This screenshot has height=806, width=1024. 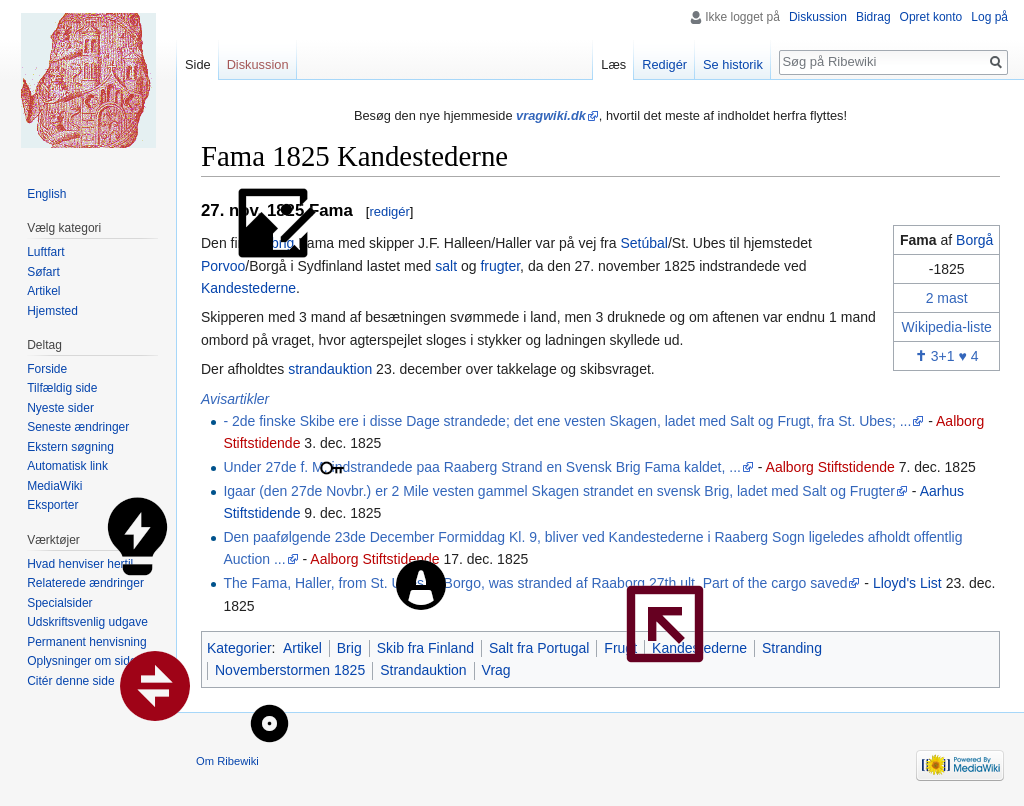 I want to click on access security or encryption settings, so click(x=332, y=468).